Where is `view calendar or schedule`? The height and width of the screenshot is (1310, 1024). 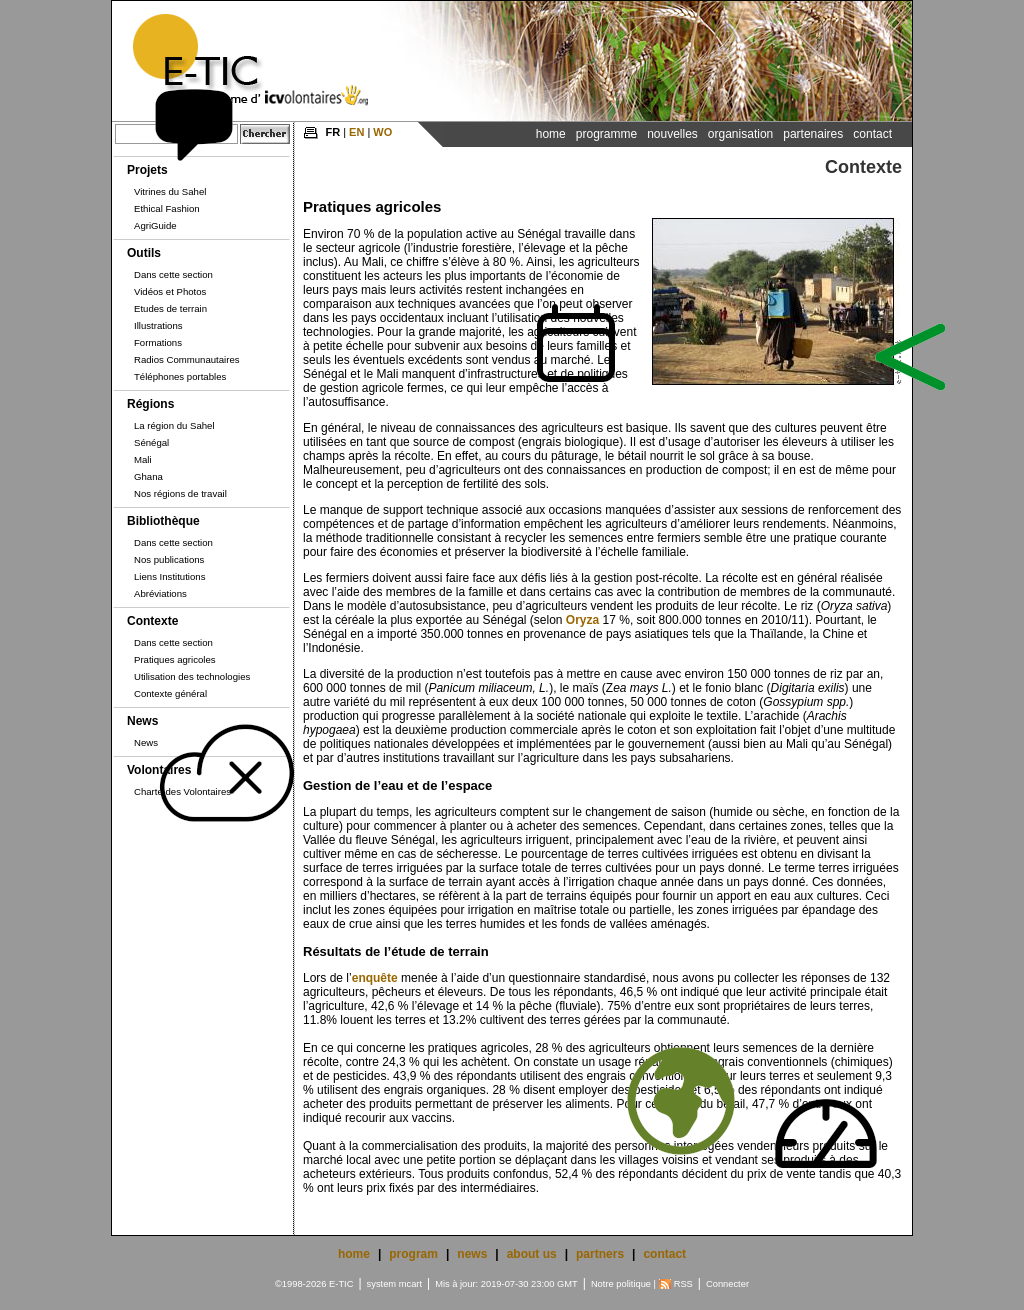 view calendar or schedule is located at coordinates (576, 343).